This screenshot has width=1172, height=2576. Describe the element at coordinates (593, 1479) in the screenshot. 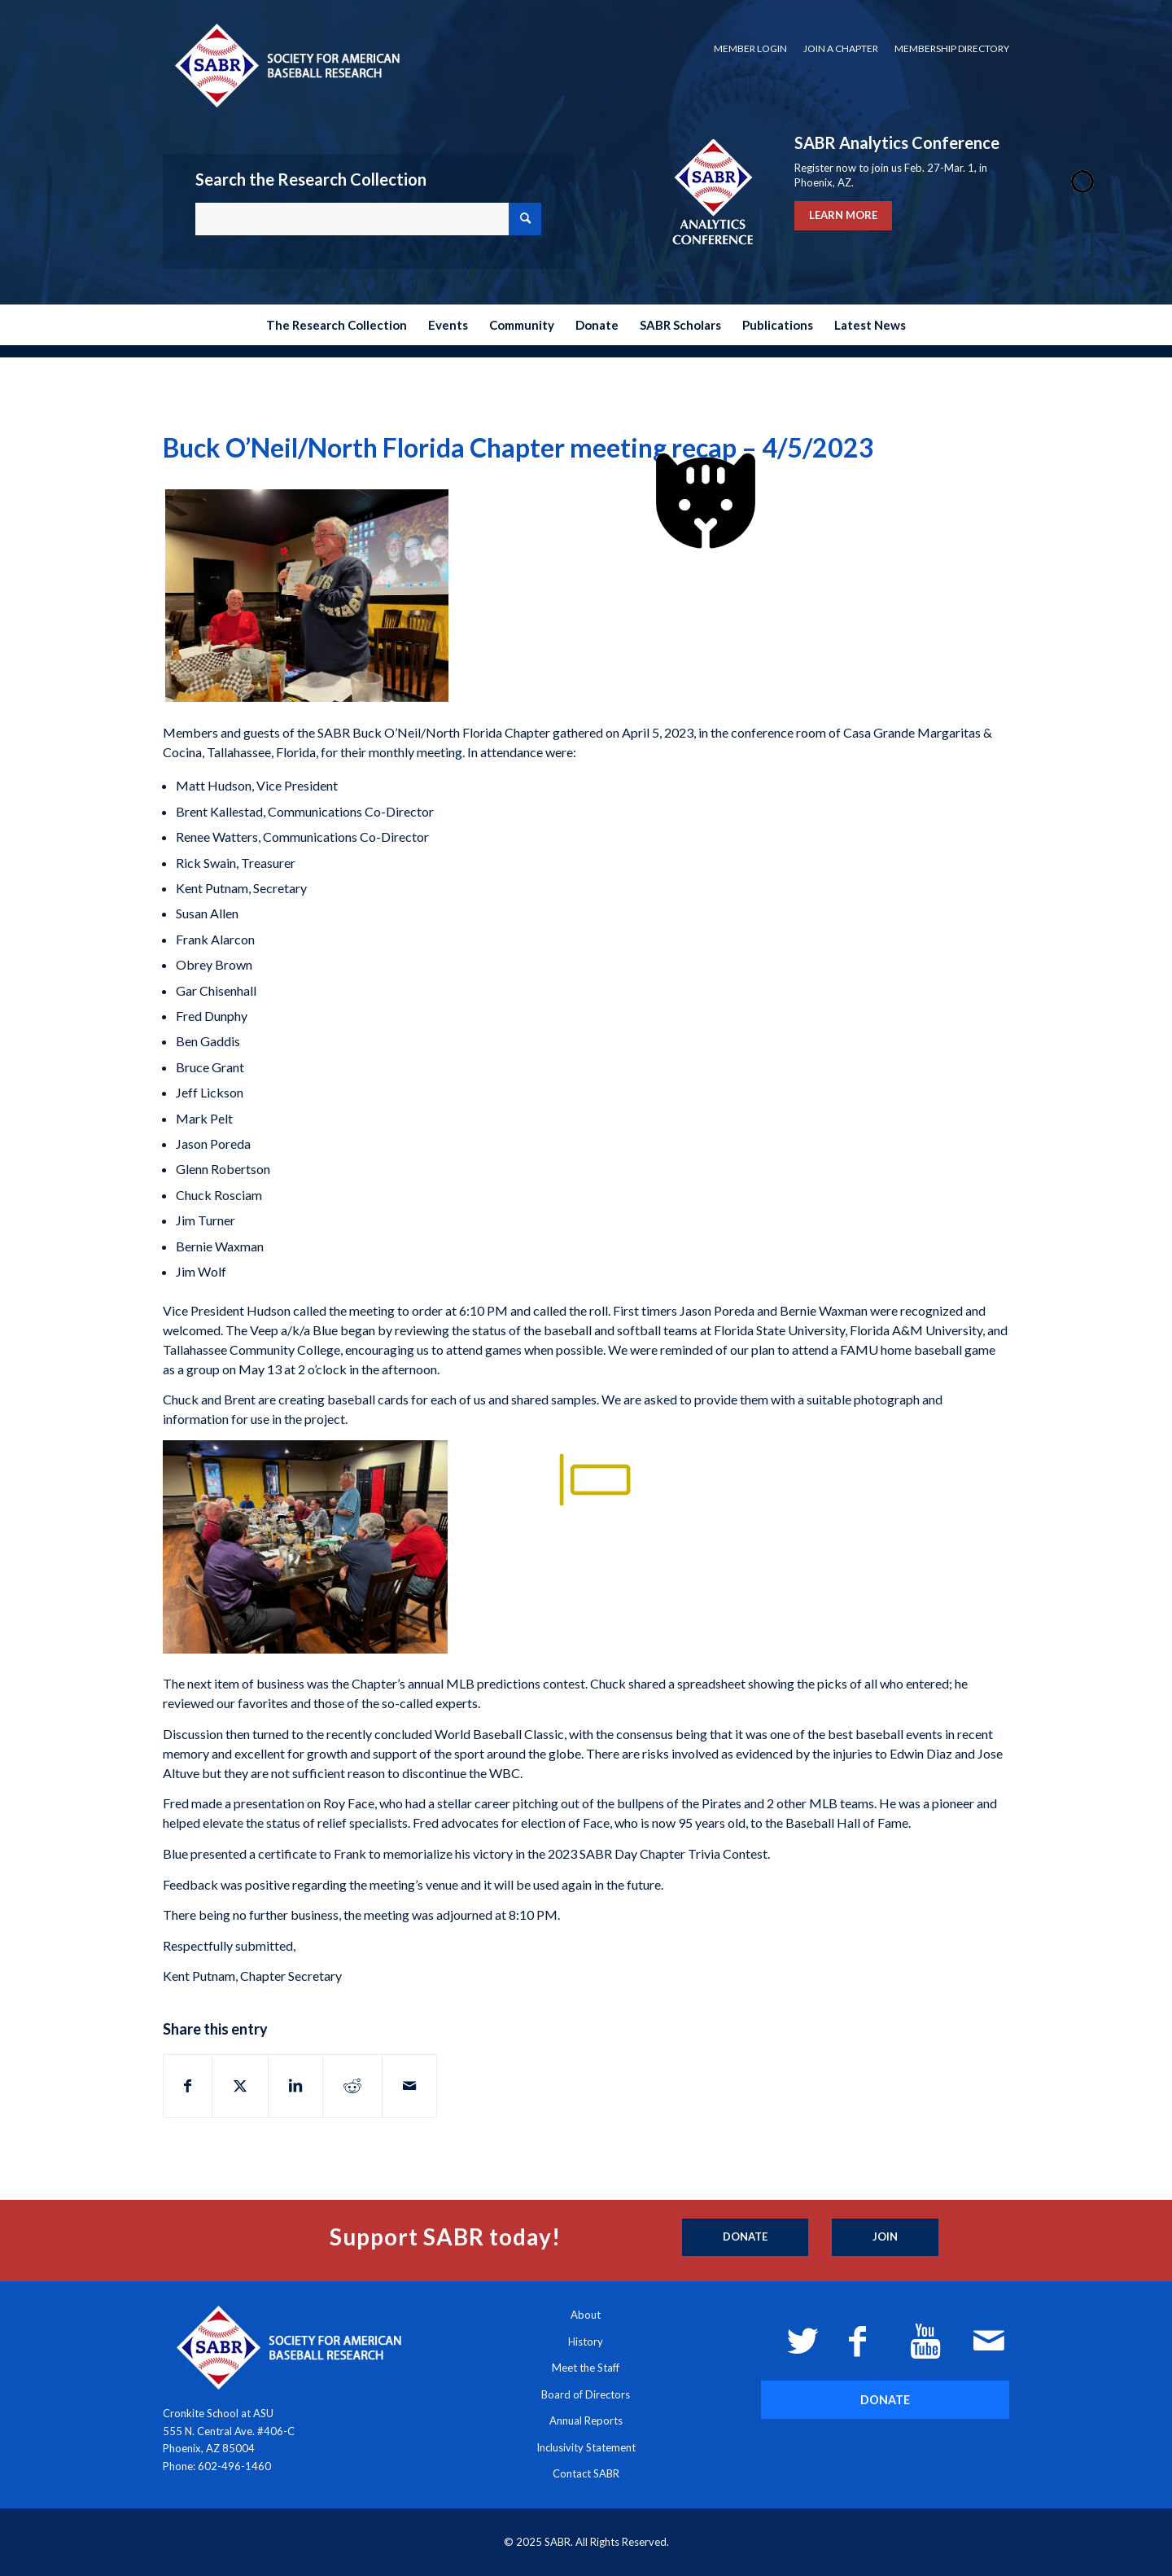

I see `align text or content to the left` at that location.